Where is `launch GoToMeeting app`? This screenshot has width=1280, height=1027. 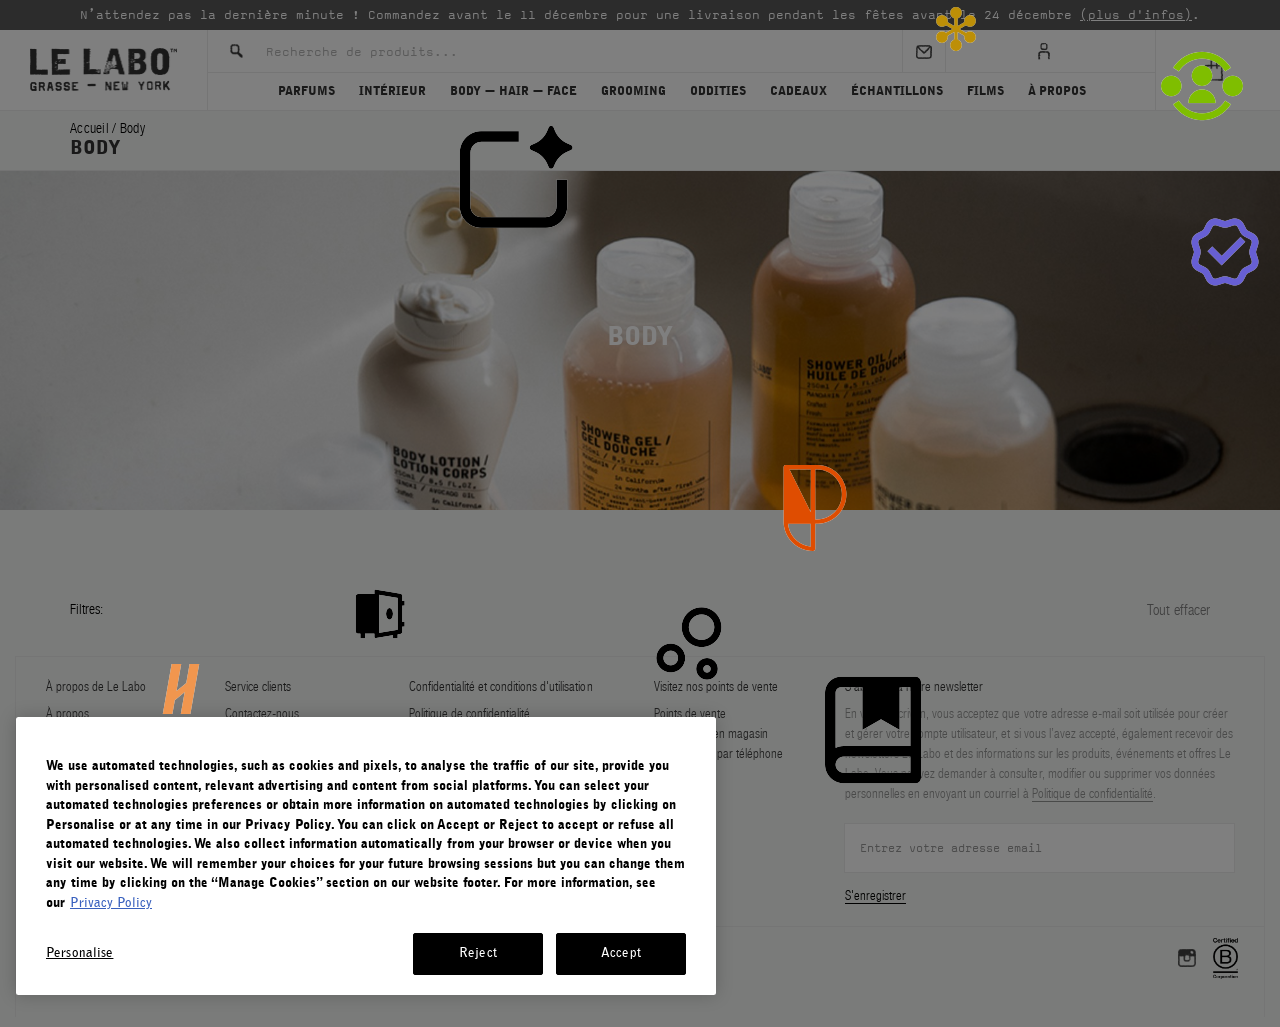
launch GoToMeeting app is located at coordinates (956, 29).